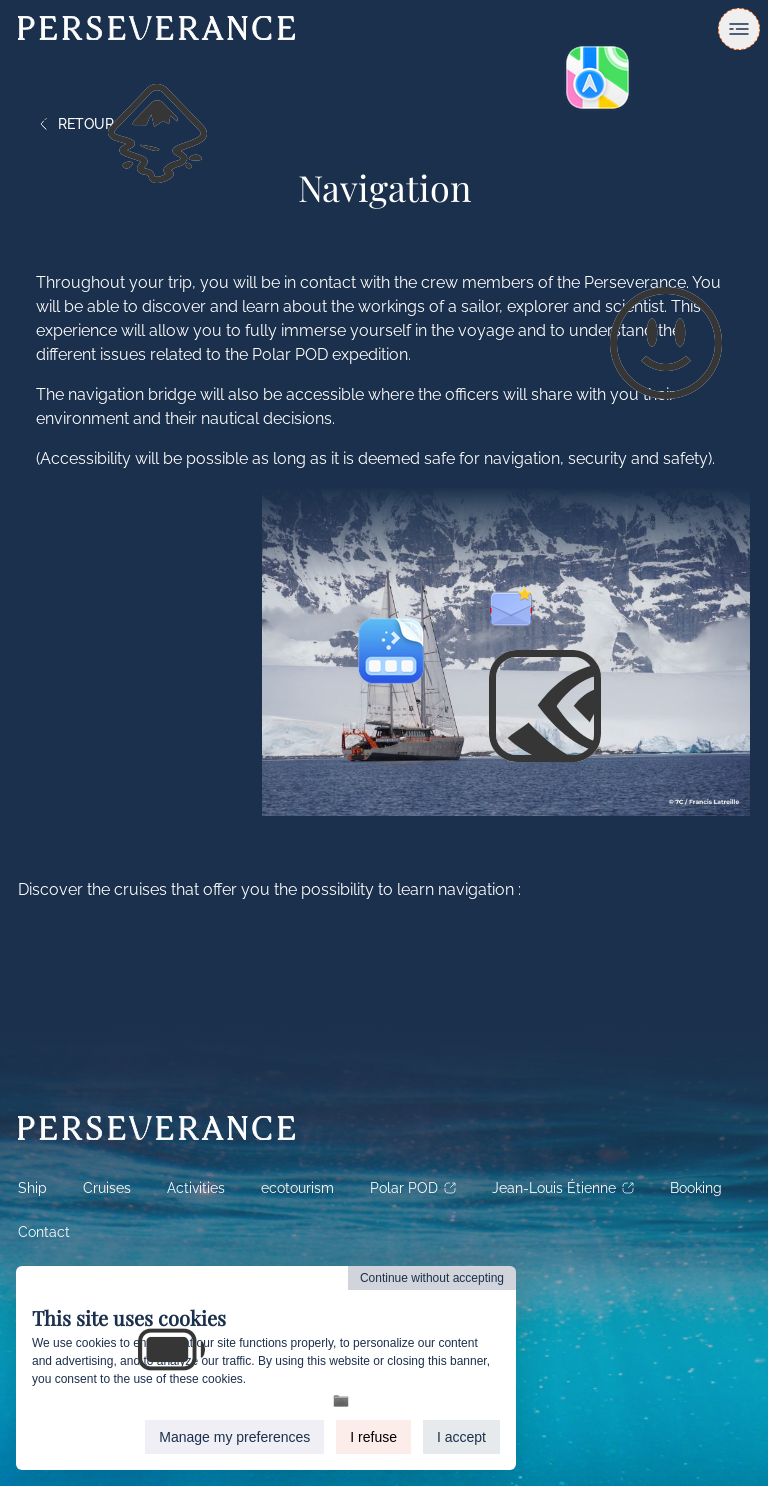 The width and height of the screenshot is (768, 1486). I want to click on open gwe (gpu widget extension) settings, so click(545, 706).